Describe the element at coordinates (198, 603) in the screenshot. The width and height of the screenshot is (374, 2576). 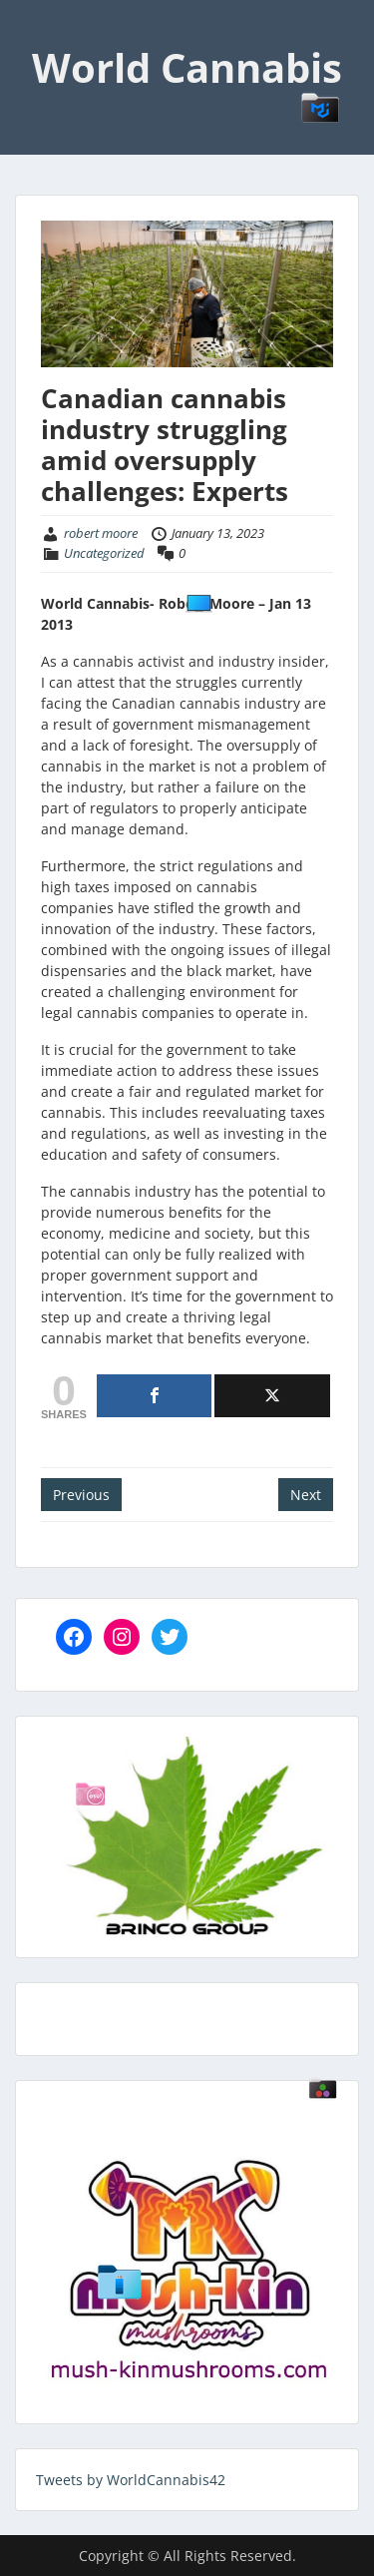
I see `laptop or portable computer device` at that location.